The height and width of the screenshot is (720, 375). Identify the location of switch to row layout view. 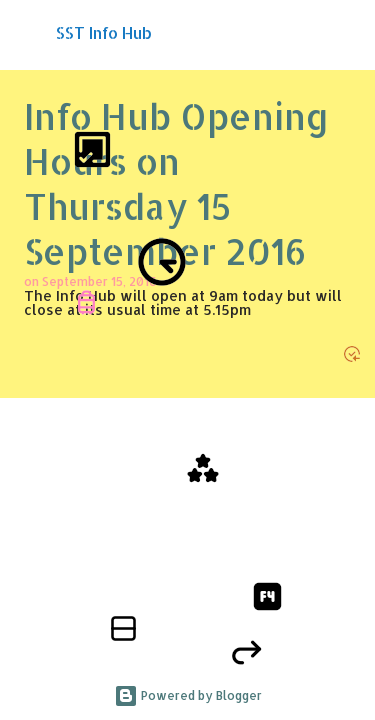
(123, 628).